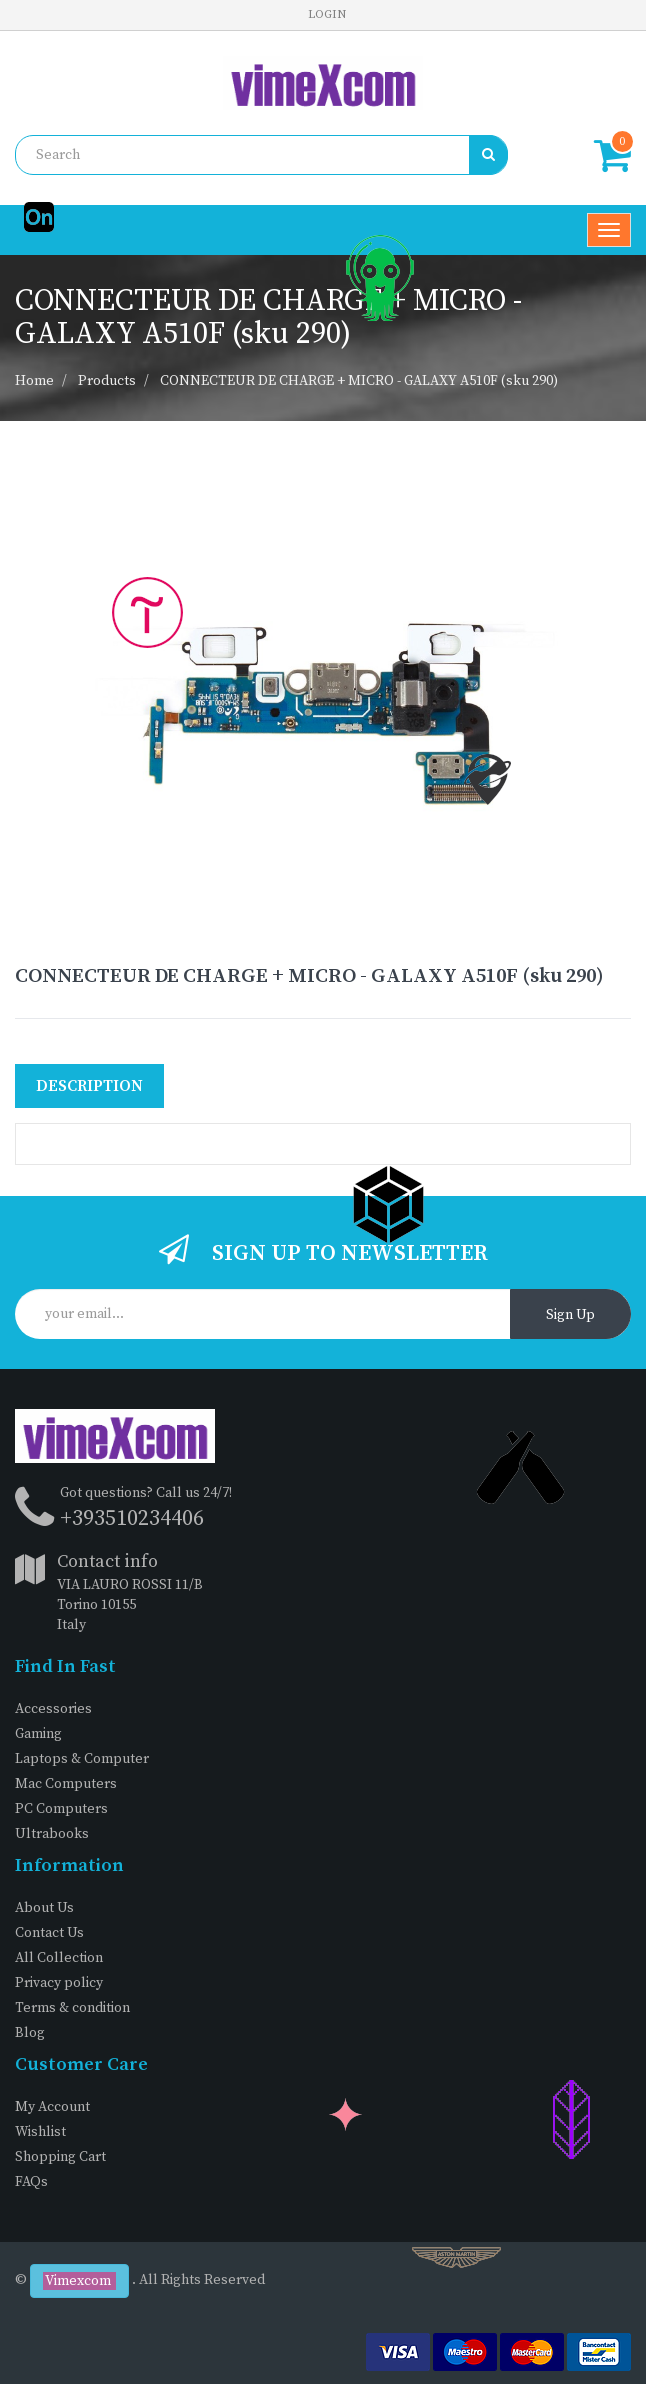  Describe the element at coordinates (571, 2119) in the screenshot. I see `folium mapping library logo` at that location.